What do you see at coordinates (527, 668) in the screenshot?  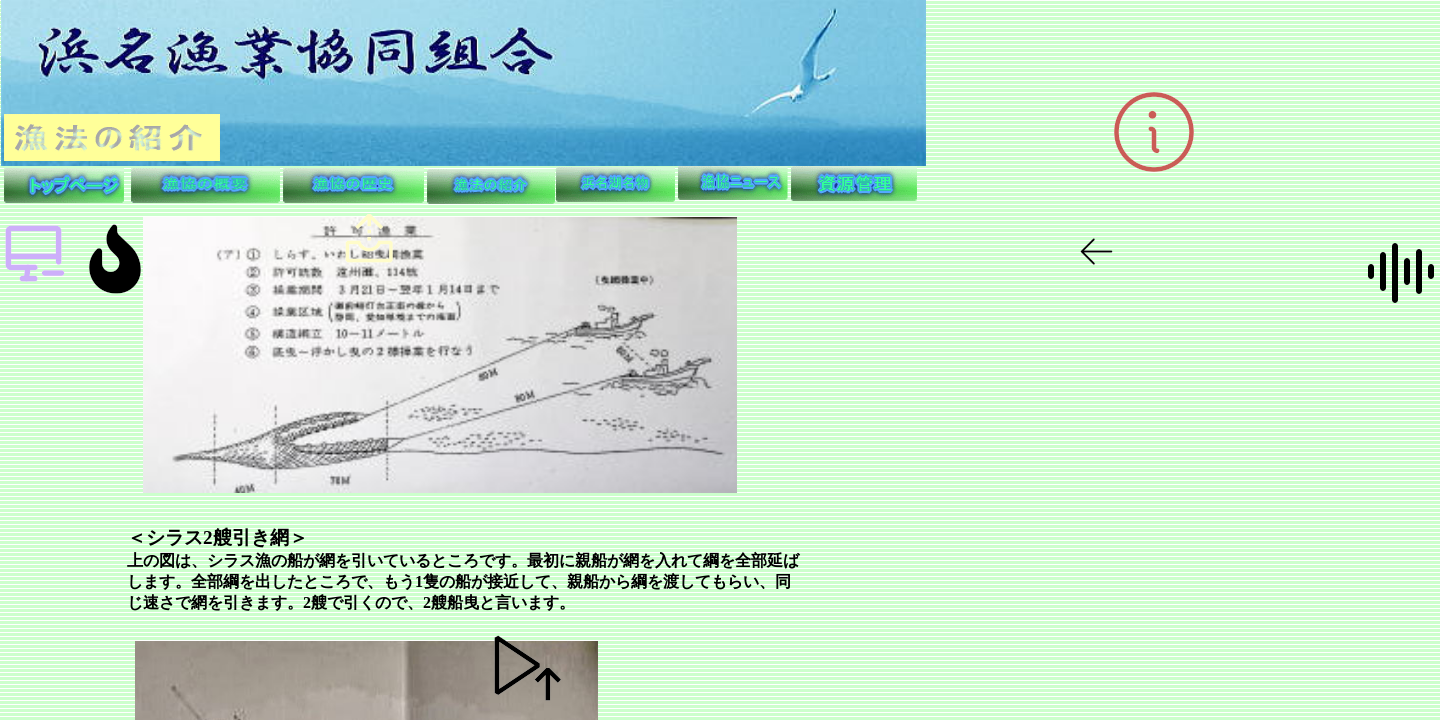 I see `run code in cell above` at bounding box center [527, 668].